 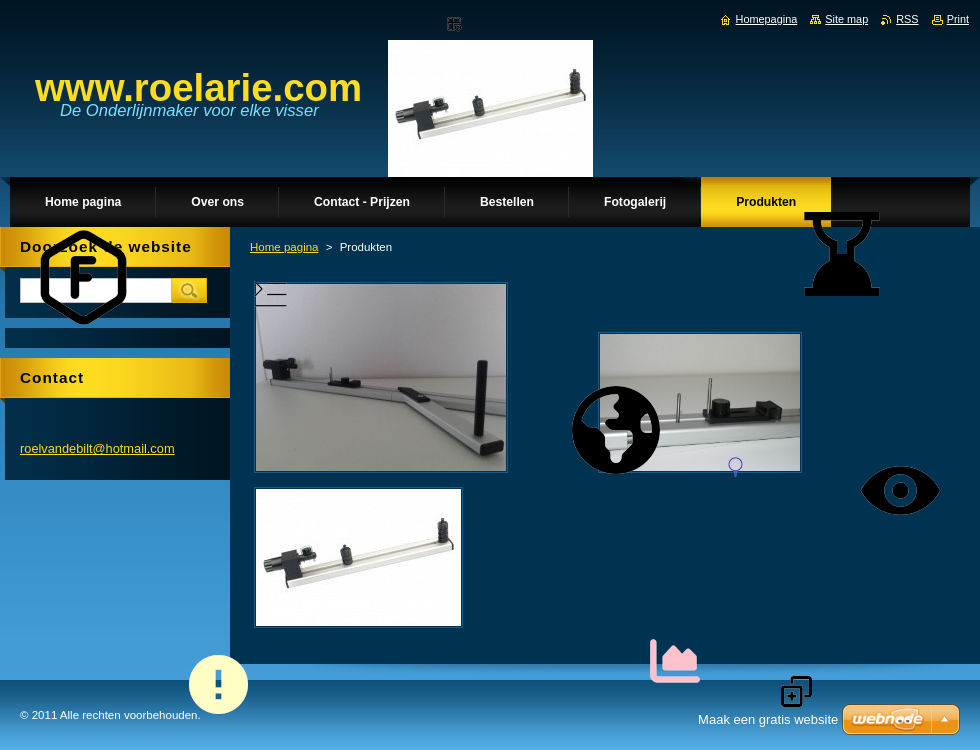 I want to click on switch to global or worldwide settings, so click(x=616, y=430).